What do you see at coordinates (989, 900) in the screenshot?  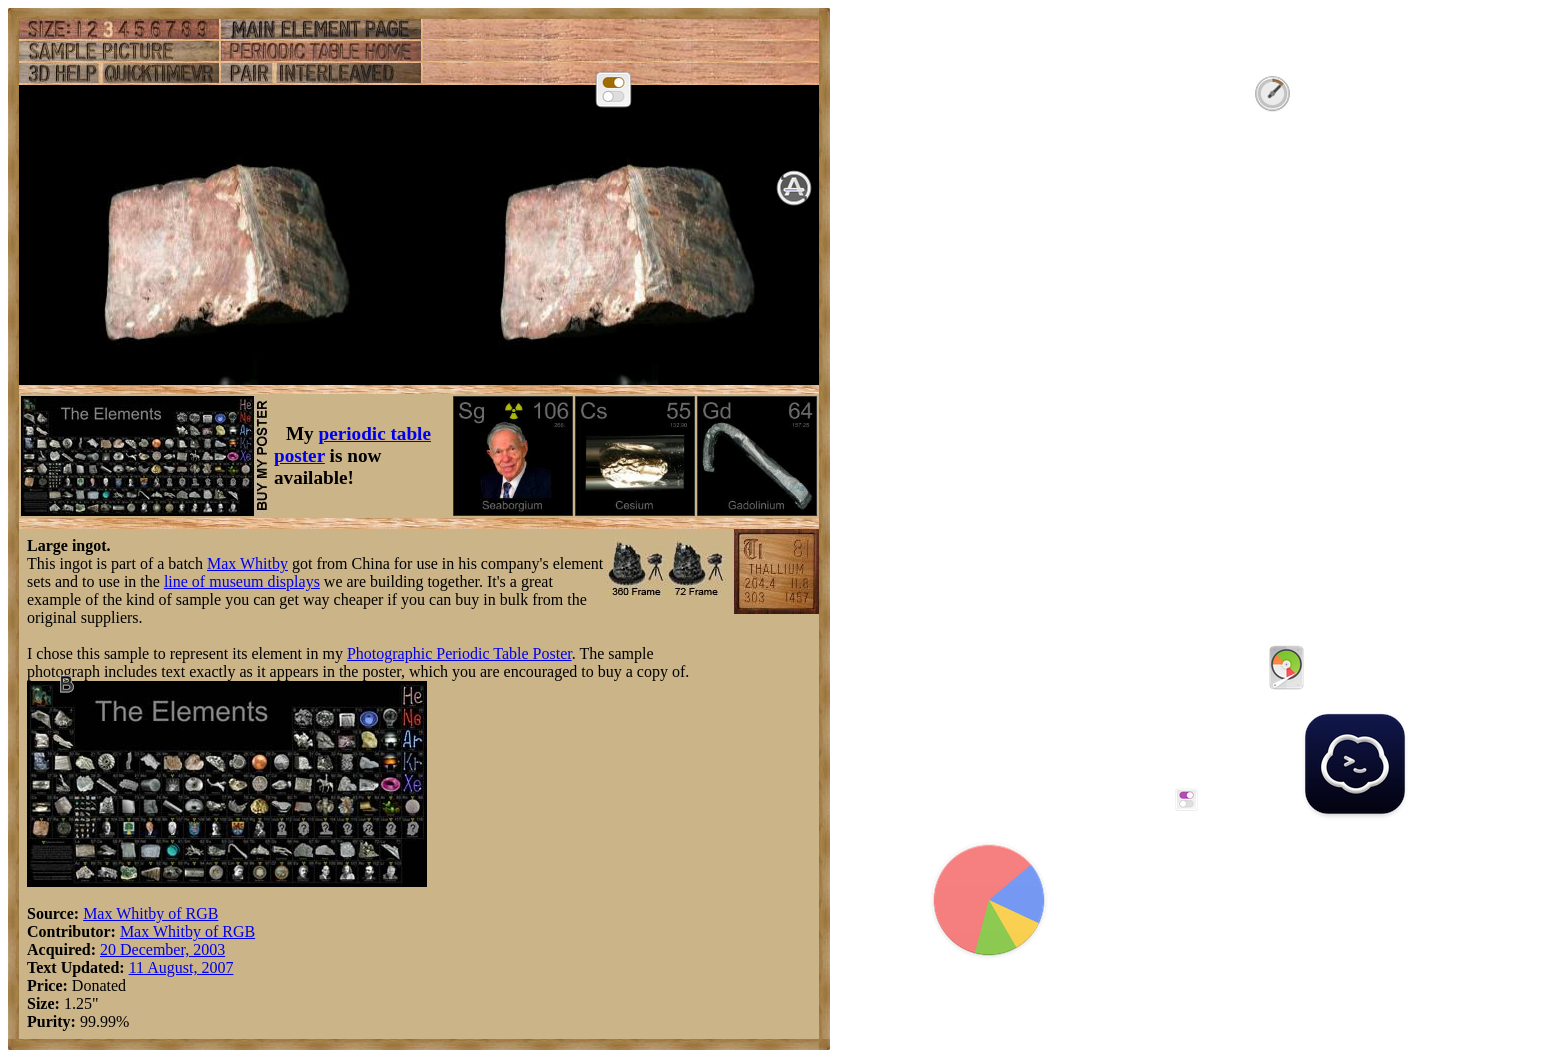 I see `open disk usage analyzer` at bounding box center [989, 900].